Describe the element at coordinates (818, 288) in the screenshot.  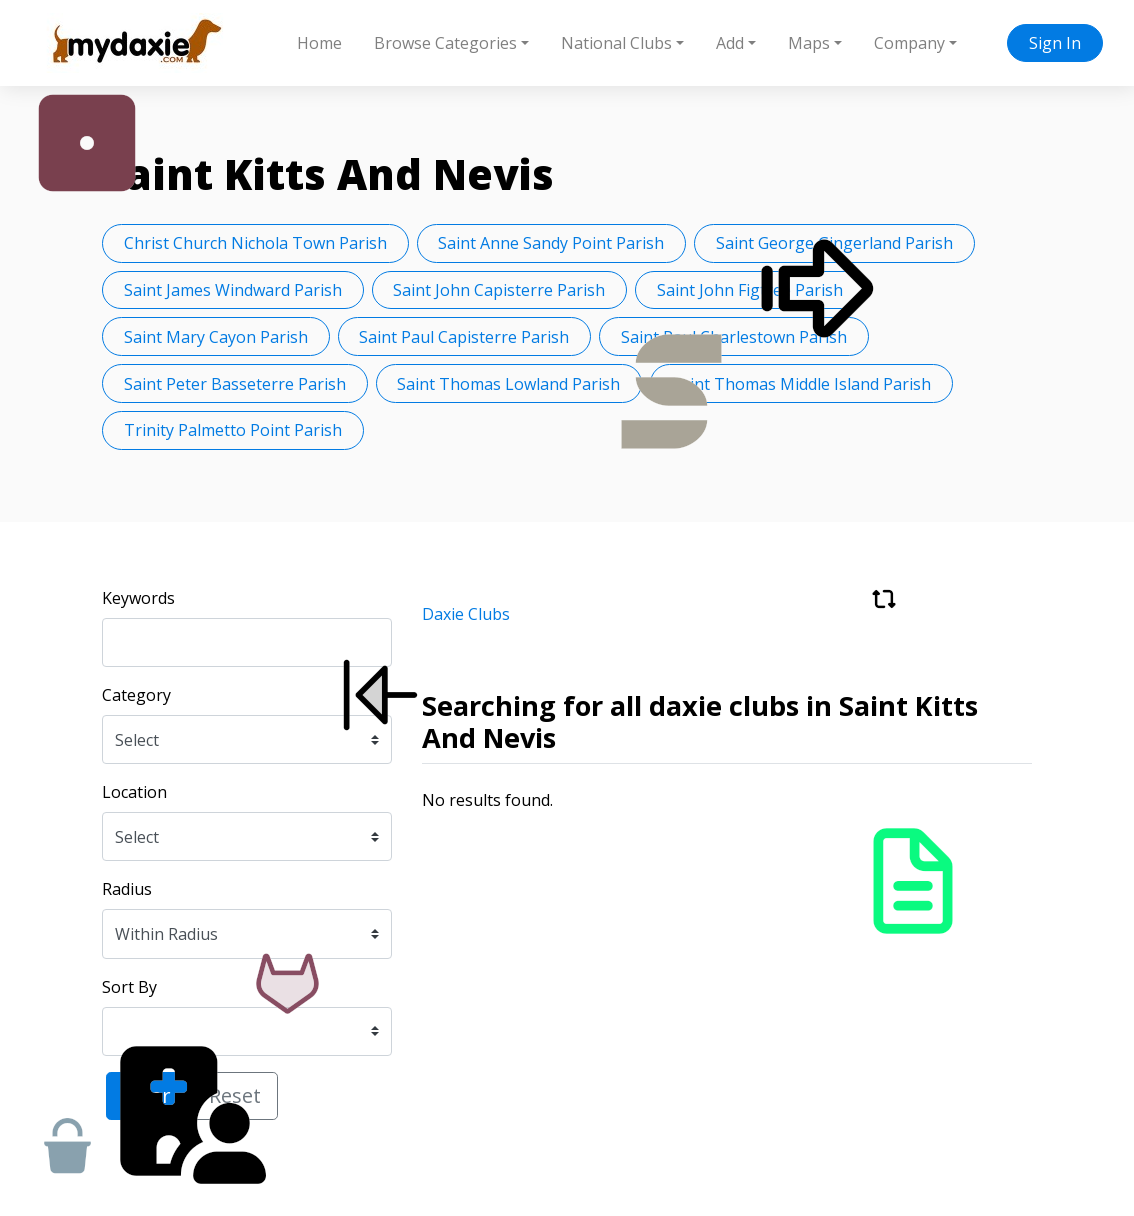
I see `go to next step or page` at that location.